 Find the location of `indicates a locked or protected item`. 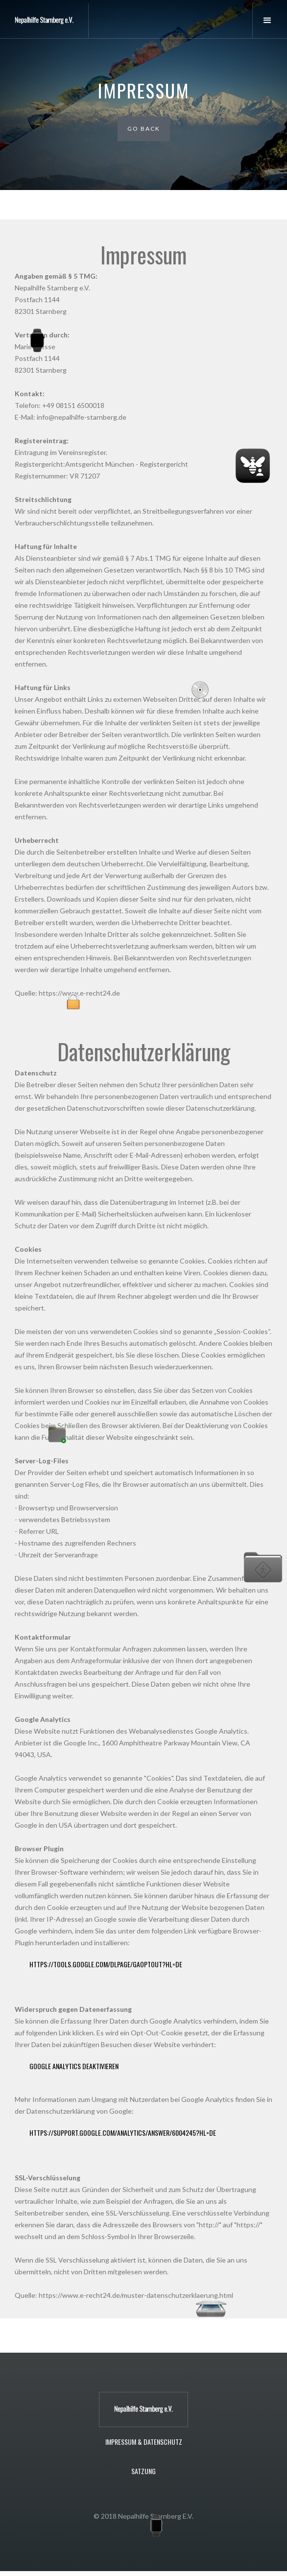

indicates a locked or protected item is located at coordinates (73, 1001).